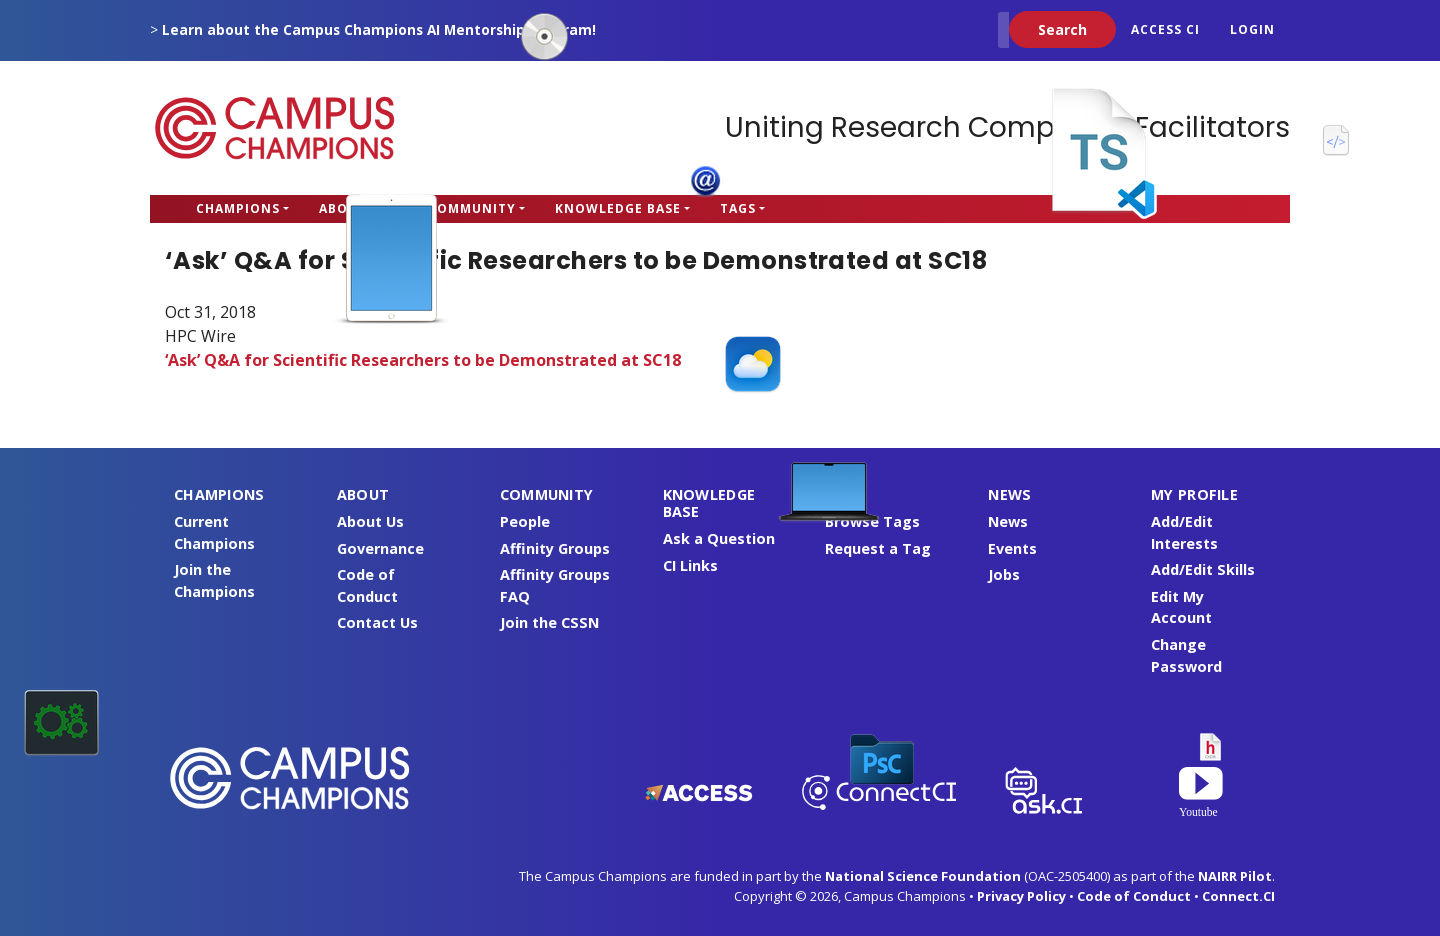 The width and height of the screenshot is (1440, 936). I want to click on run an iTerm2 automation script, so click(61, 722).